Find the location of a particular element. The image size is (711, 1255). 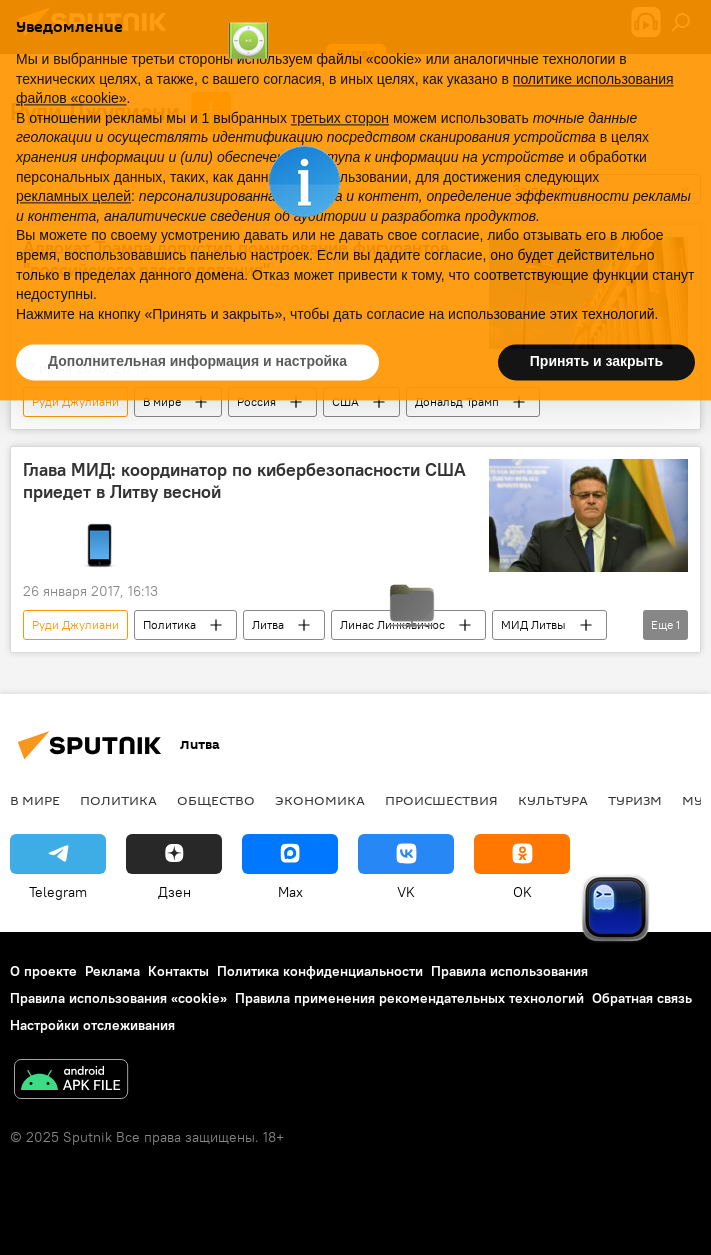

access ipod touch device settings is located at coordinates (99, 544).